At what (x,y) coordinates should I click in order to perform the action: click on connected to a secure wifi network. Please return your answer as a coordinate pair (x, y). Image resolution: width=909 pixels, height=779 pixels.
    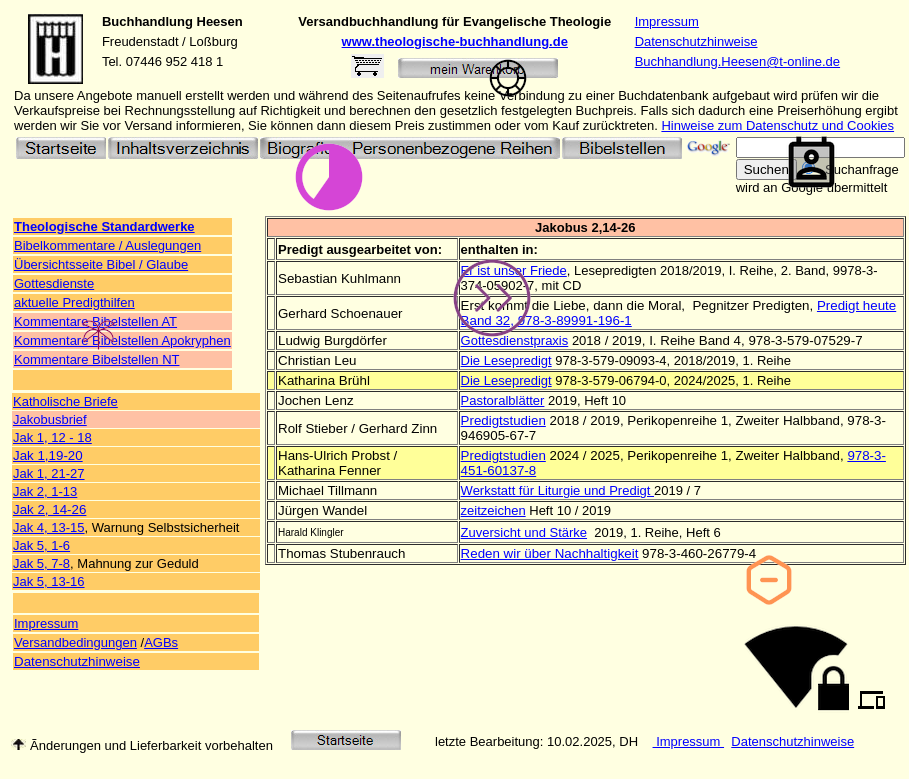
    Looking at the image, I should click on (796, 666).